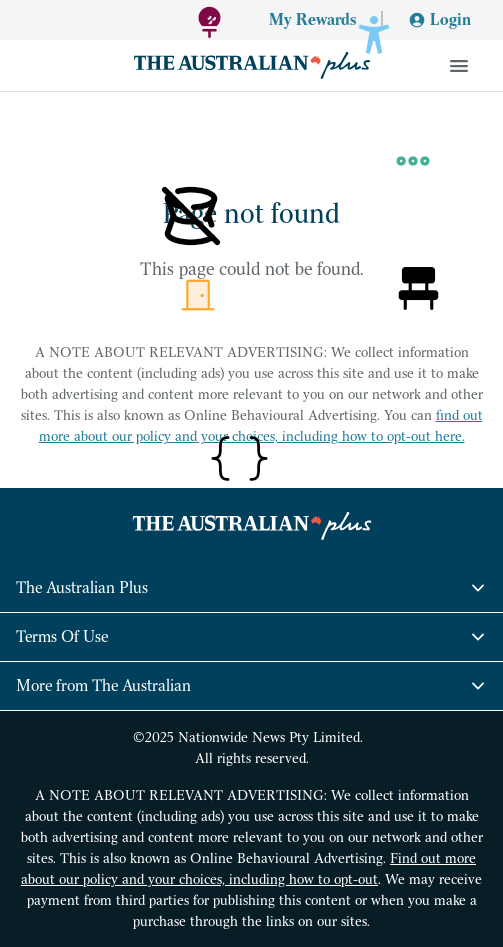  What do you see at coordinates (198, 295) in the screenshot?
I see `exit or log out of the application` at bounding box center [198, 295].